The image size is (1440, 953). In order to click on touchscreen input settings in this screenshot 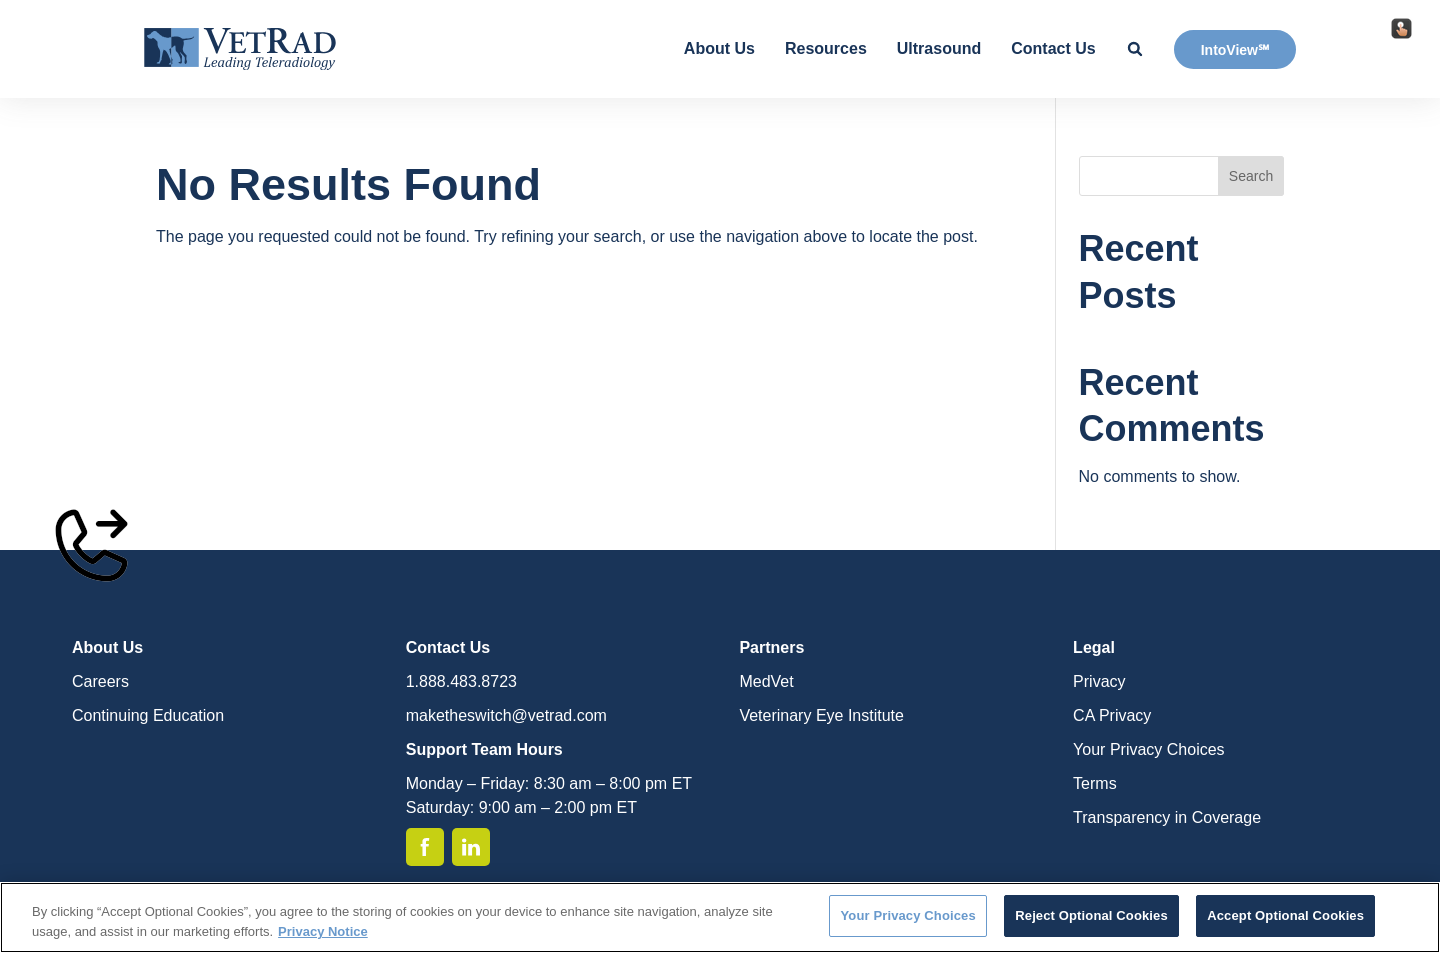, I will do `click(1401, 28)`.